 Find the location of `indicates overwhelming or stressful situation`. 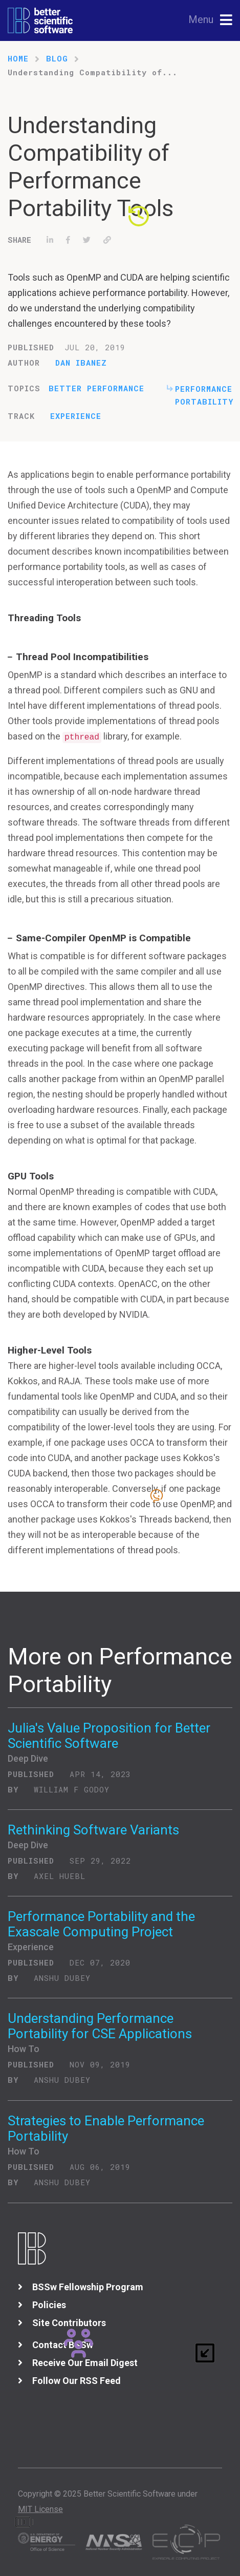

indicates overwhelming or stressful situation is located at coordinates (157, 1495).